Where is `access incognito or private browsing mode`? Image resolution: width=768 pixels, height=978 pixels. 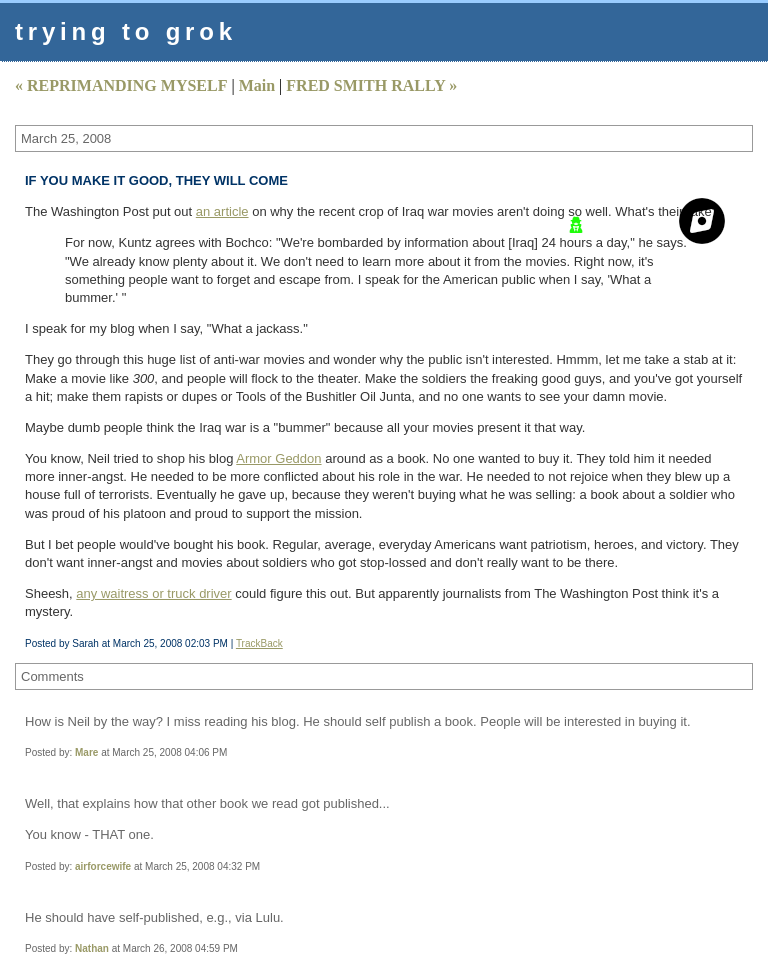 access incognito or private browsing mode is located at coordinates (576, 225).